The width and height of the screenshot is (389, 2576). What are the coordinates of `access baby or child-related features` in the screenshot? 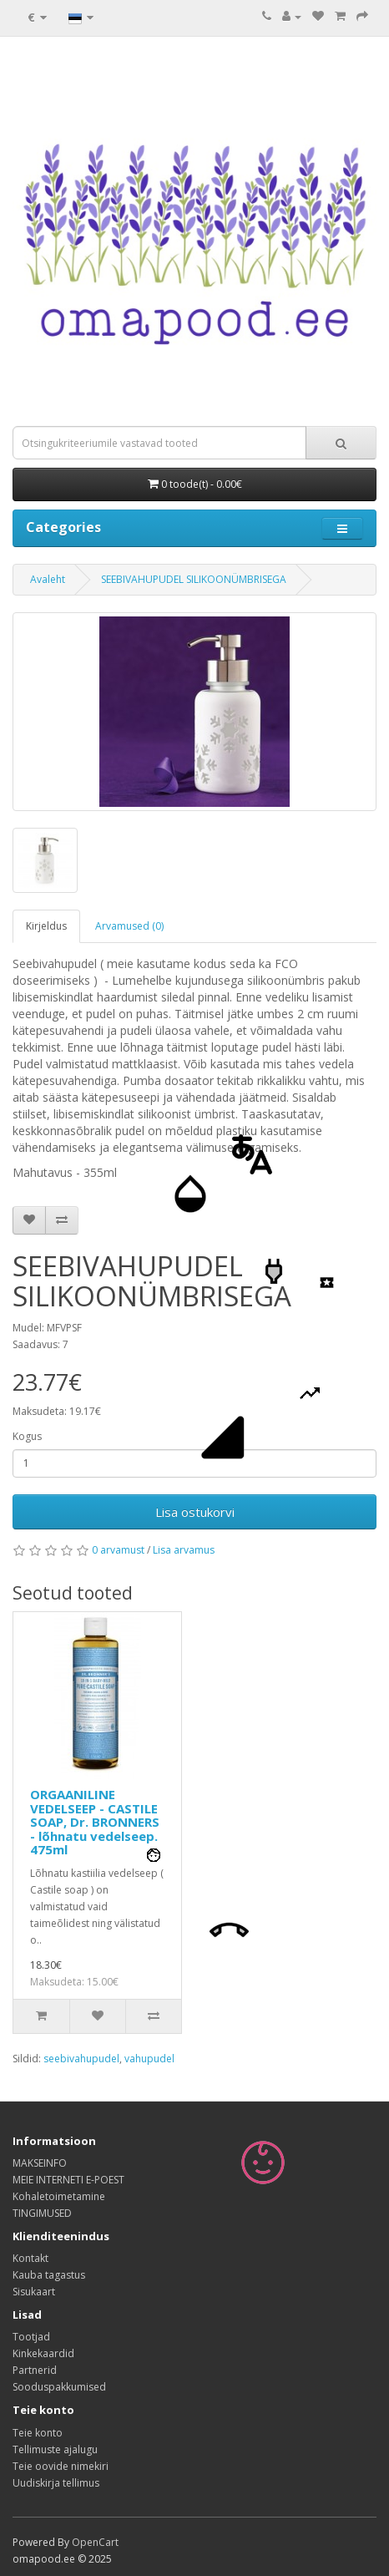 It's located at (263, 2163).